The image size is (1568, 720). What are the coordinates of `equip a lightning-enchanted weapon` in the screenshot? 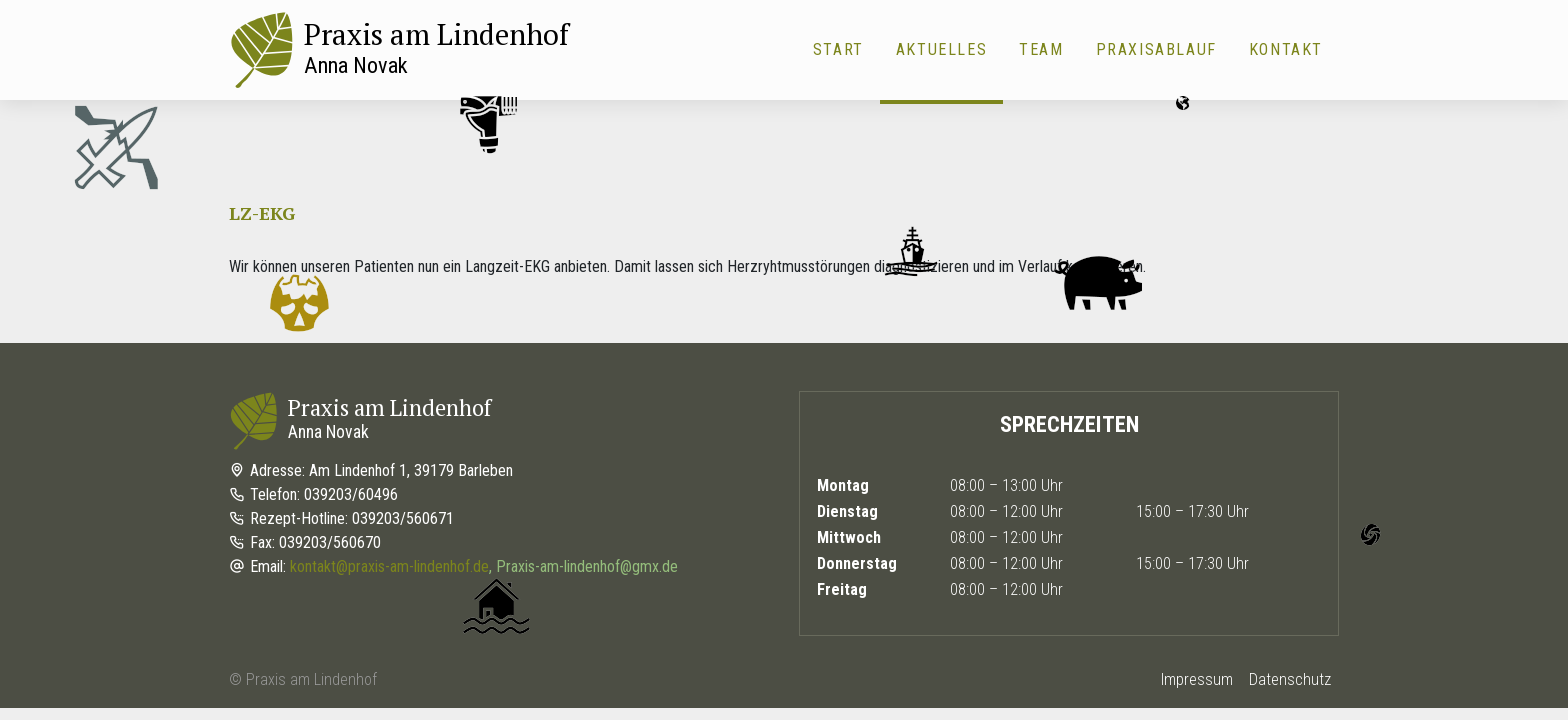 It's located at (116, 147).